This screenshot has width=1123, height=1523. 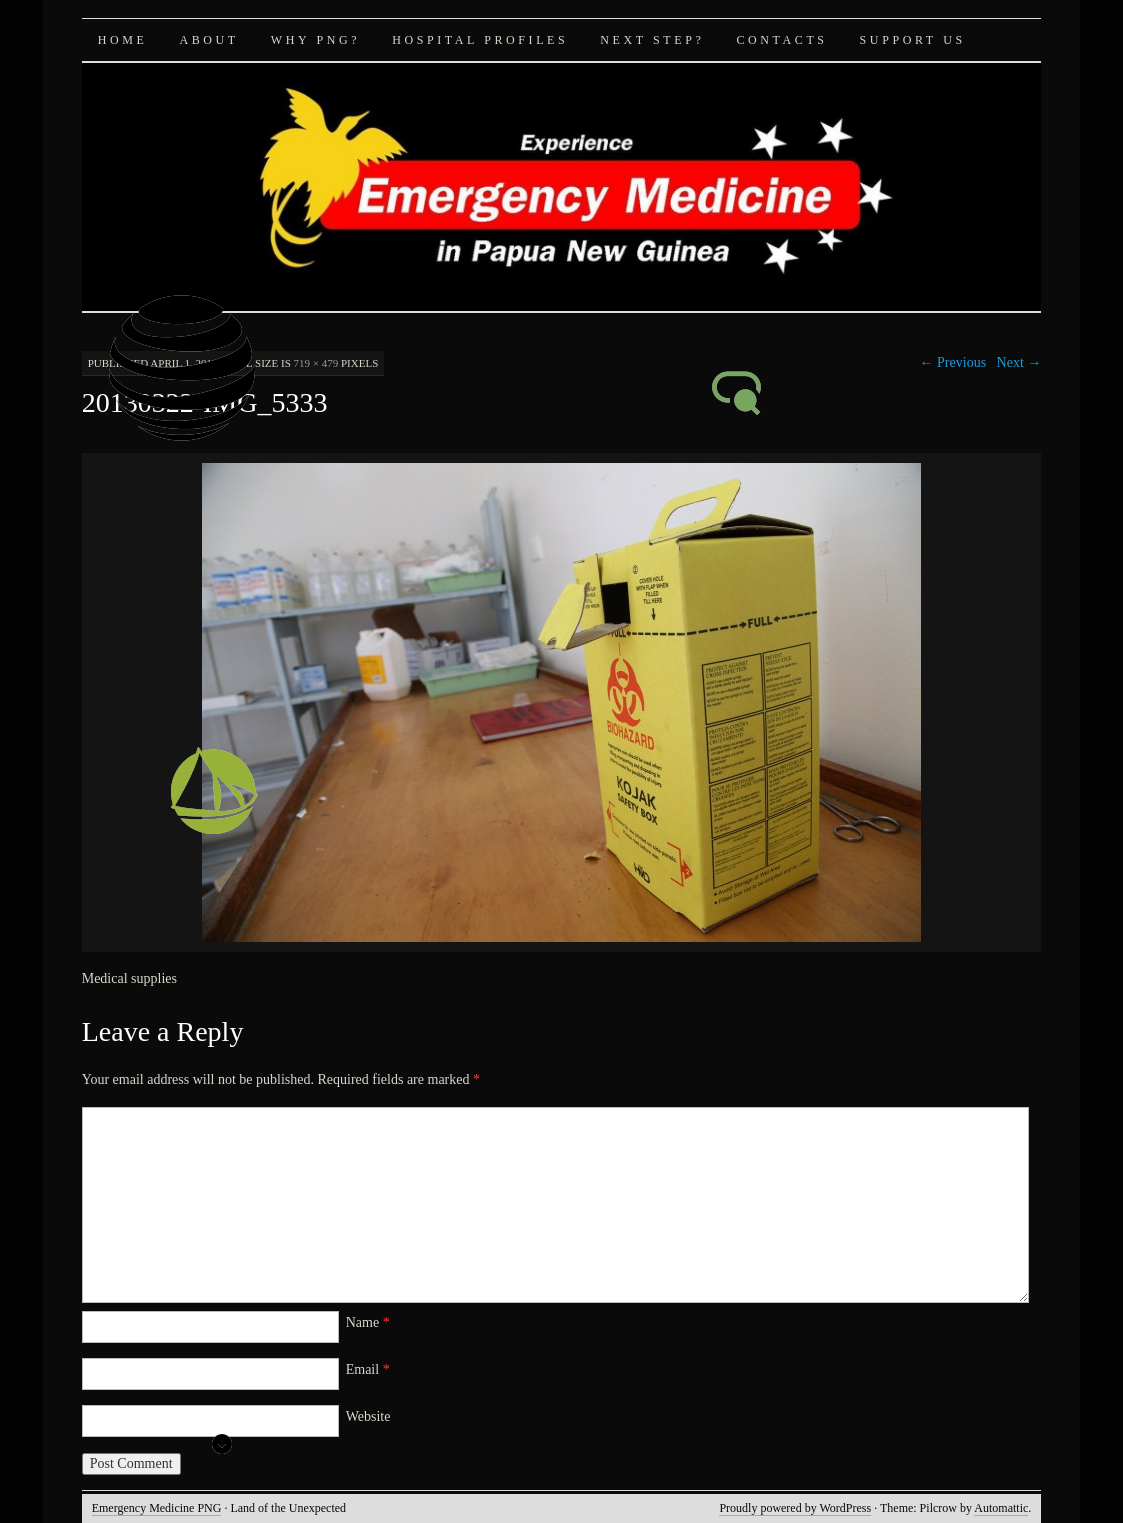 I want to click on download file or content, so click(x=222, y=1444).